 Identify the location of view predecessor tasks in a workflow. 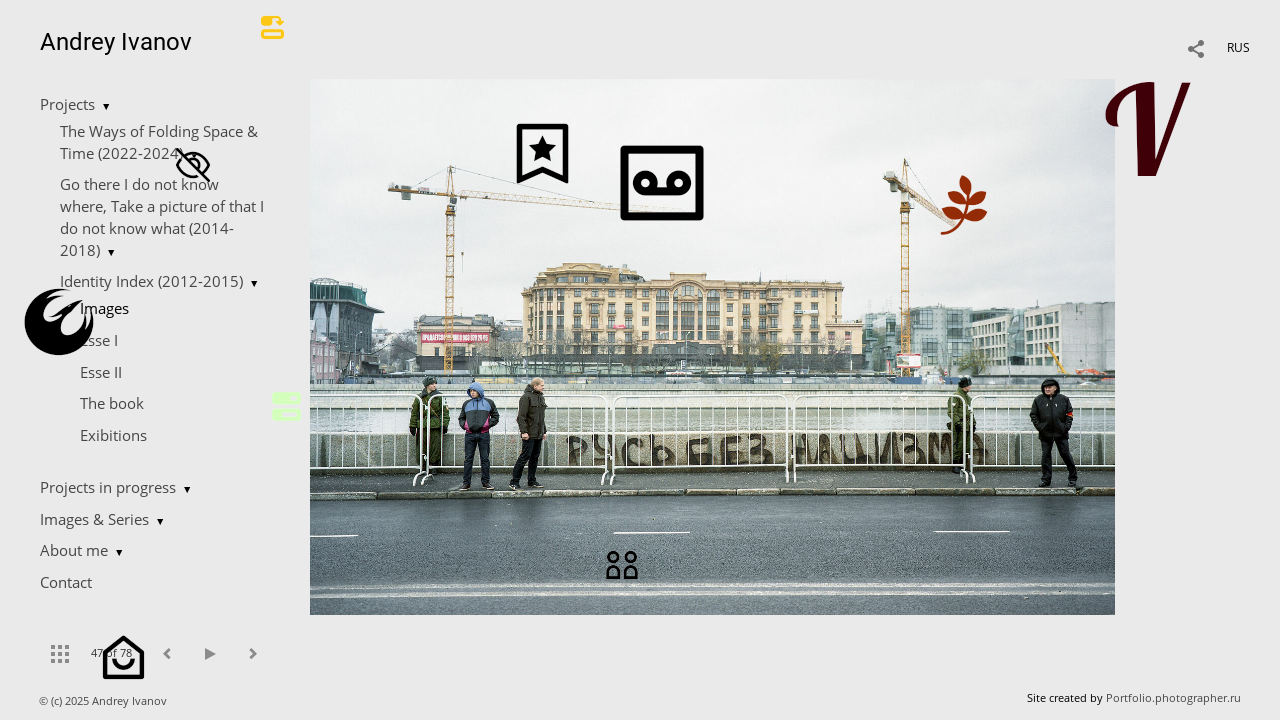
(272, 27).